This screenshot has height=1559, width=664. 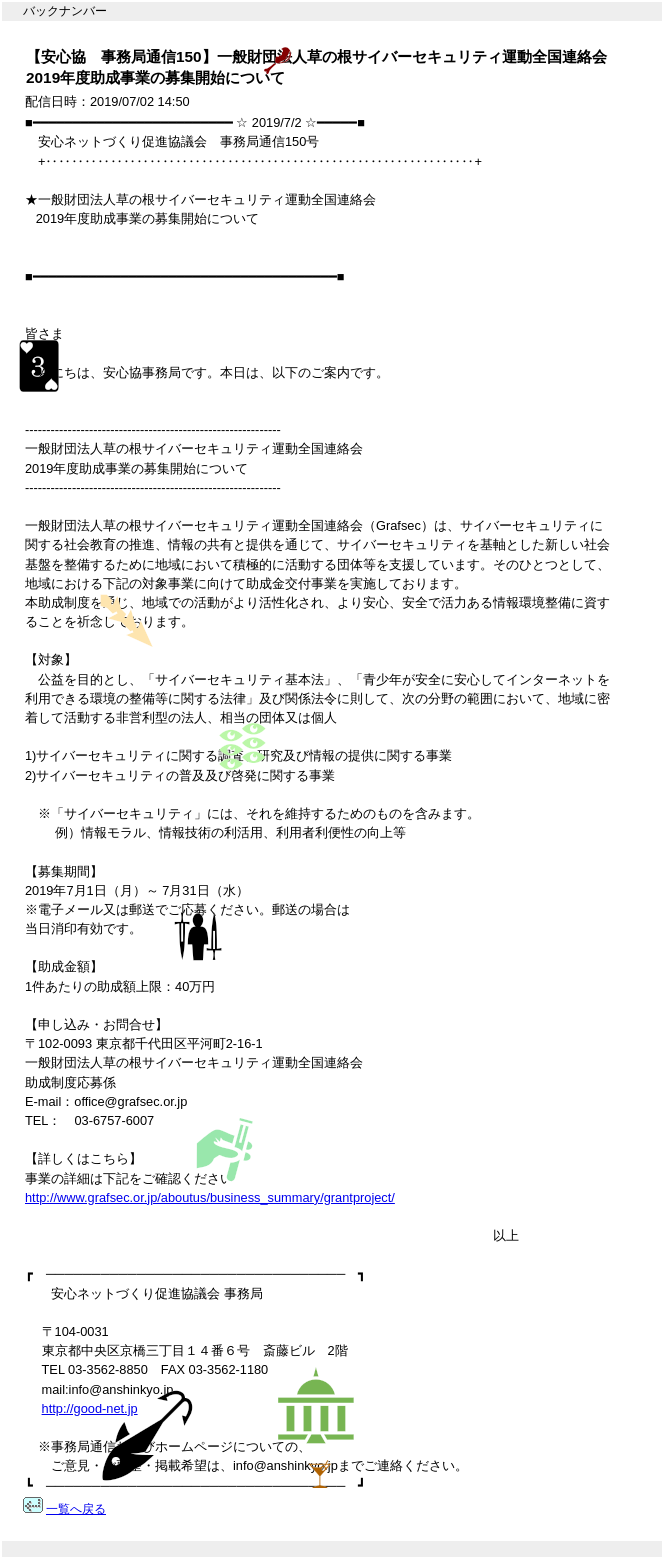 I want to click on access bar or cocktail menu, so click(x=320, y=1474).